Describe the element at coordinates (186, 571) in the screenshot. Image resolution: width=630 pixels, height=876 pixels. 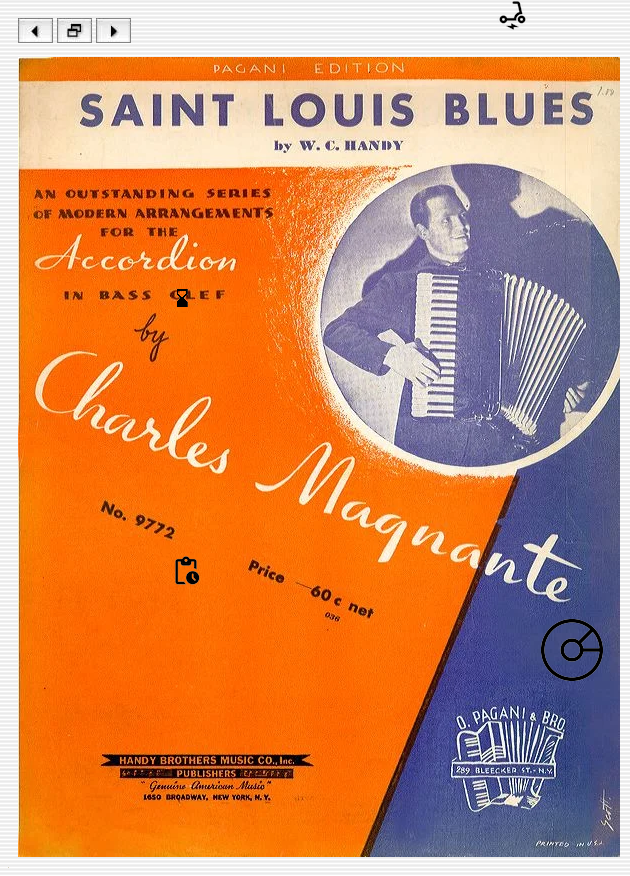
I see `view tasks awaiting completion` at that location.